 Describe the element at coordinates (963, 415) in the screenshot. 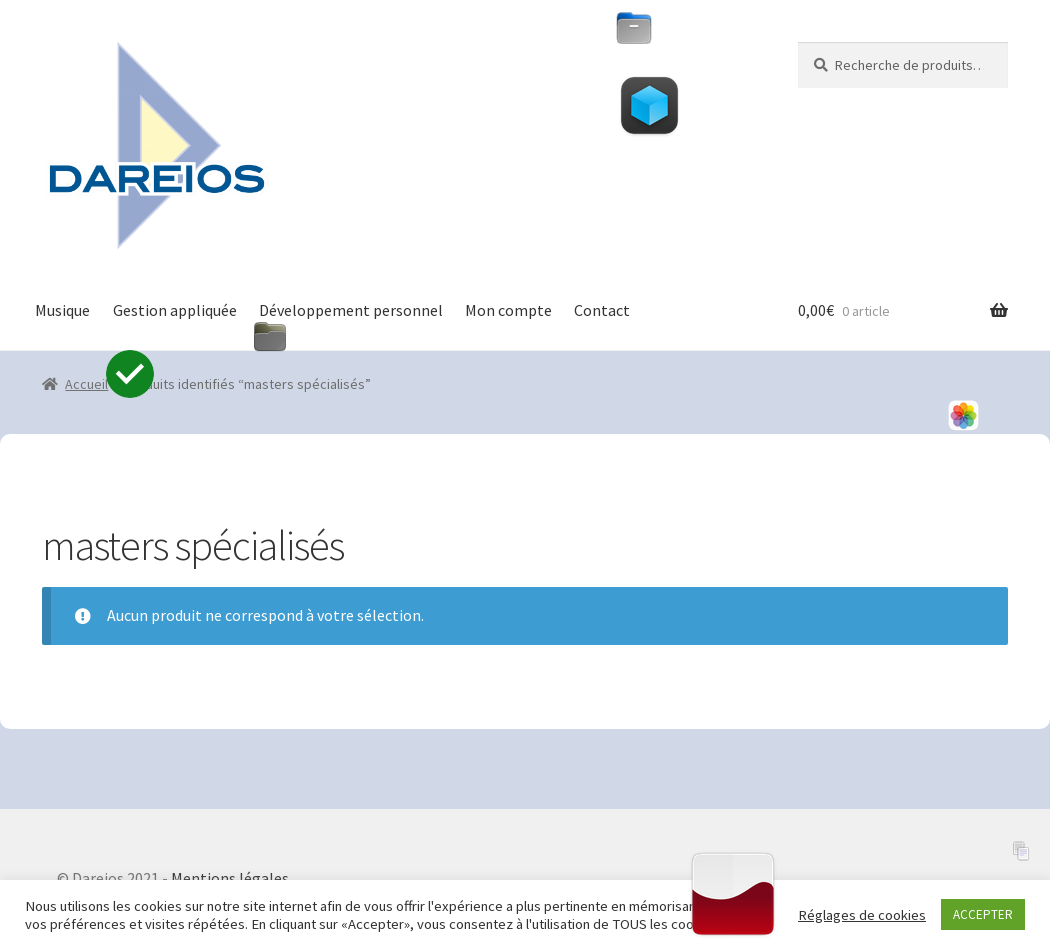

I see `open the Photos app` at that location.